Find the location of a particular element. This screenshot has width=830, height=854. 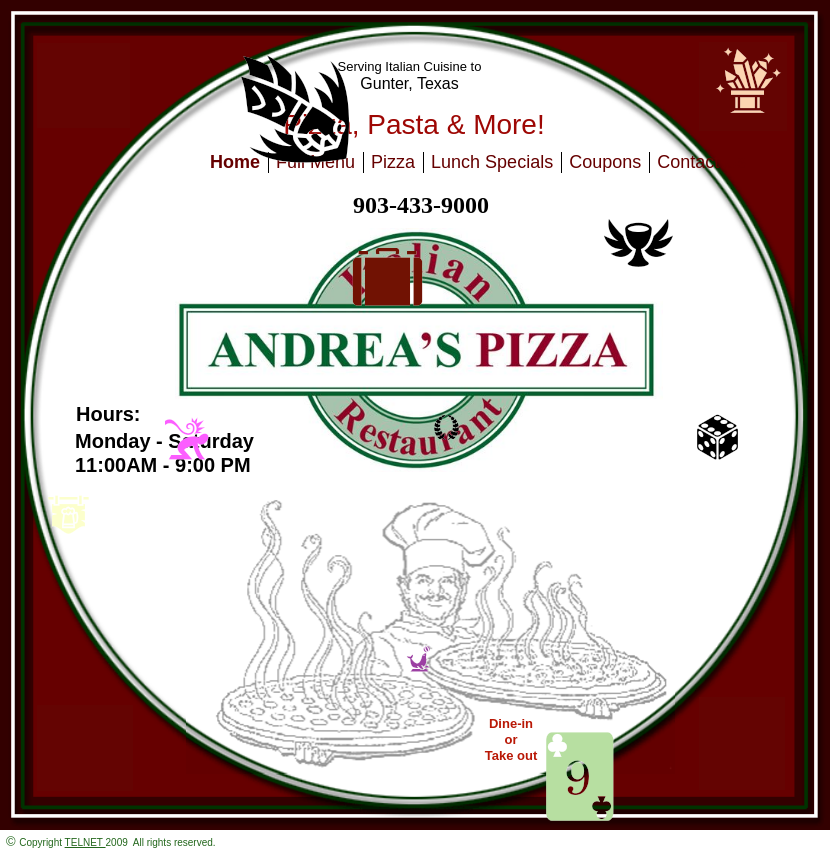

decorative icon representing circus or entertainment games is located at coordinates (419, 658).